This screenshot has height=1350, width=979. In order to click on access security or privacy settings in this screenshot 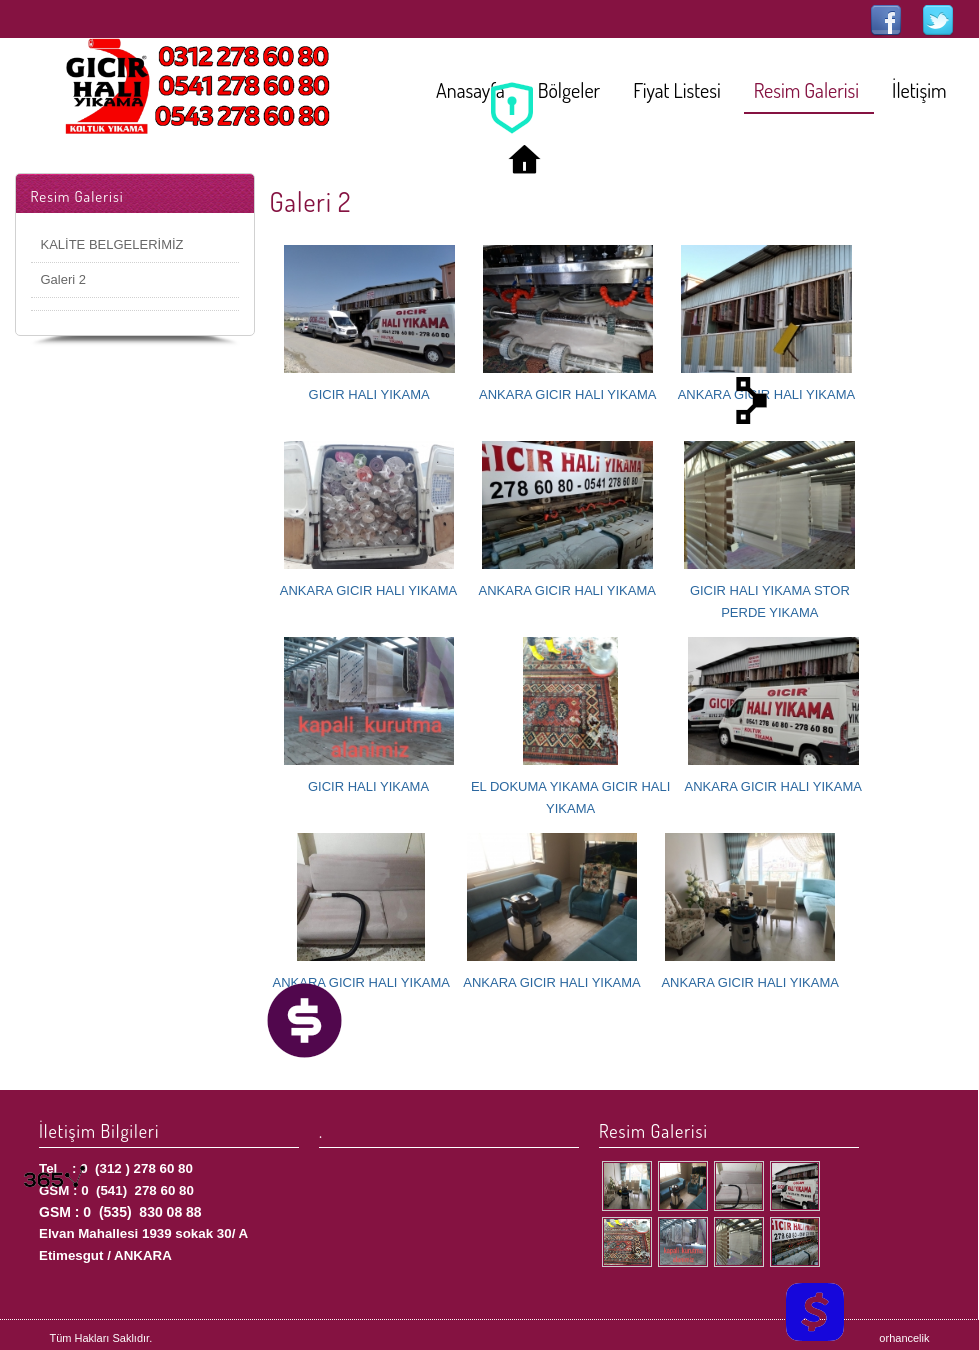, I will do `click(512, 108)`.